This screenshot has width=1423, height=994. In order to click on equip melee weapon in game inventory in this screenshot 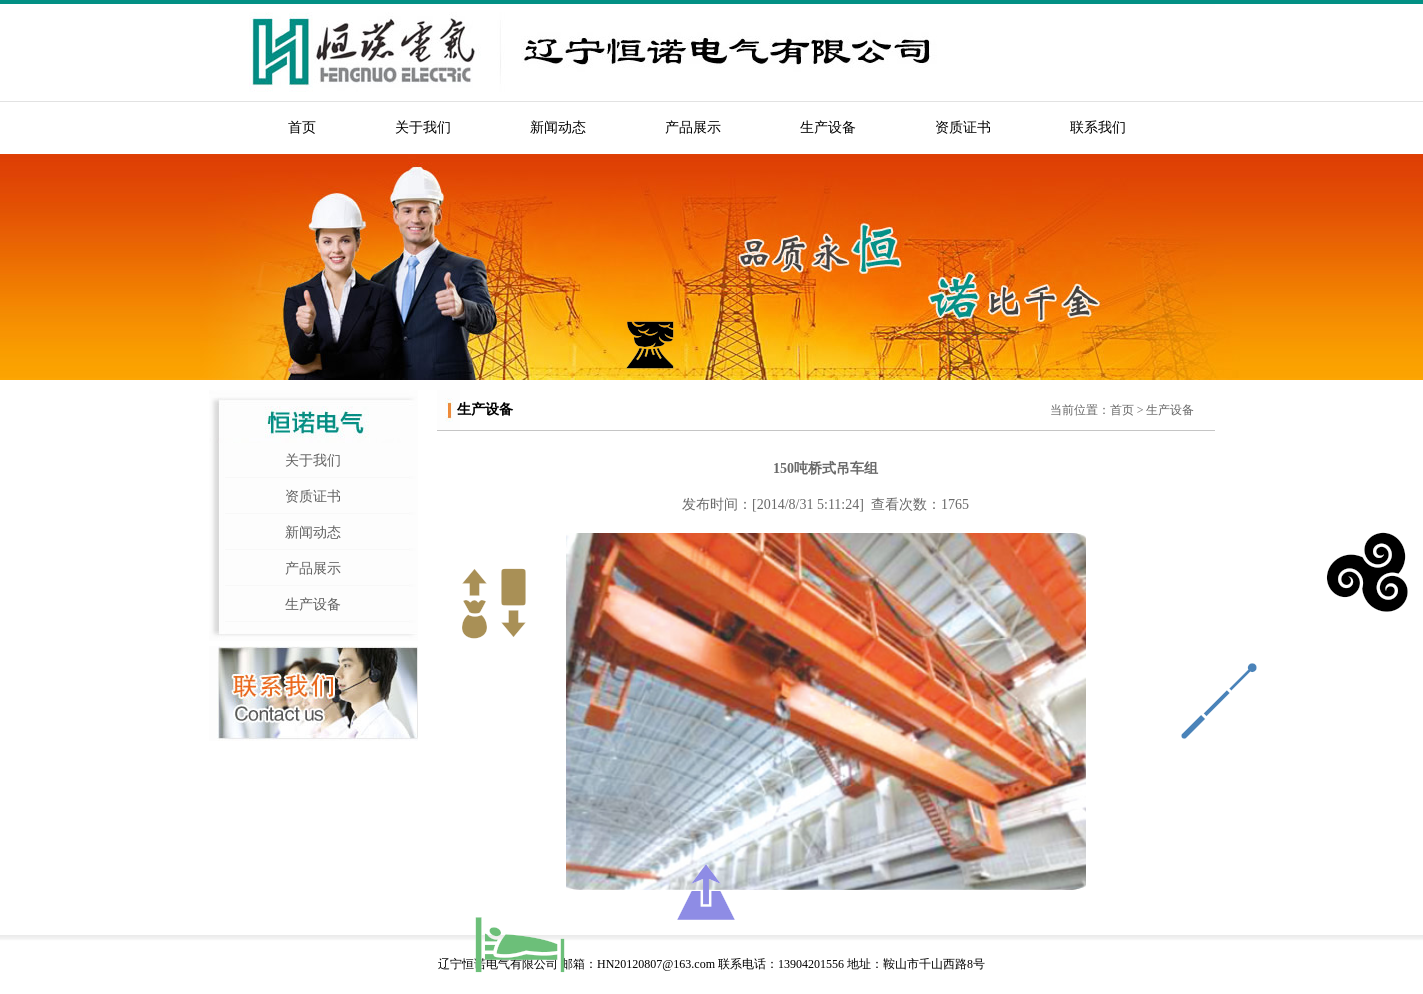, I will do `click(1219, 701)`.